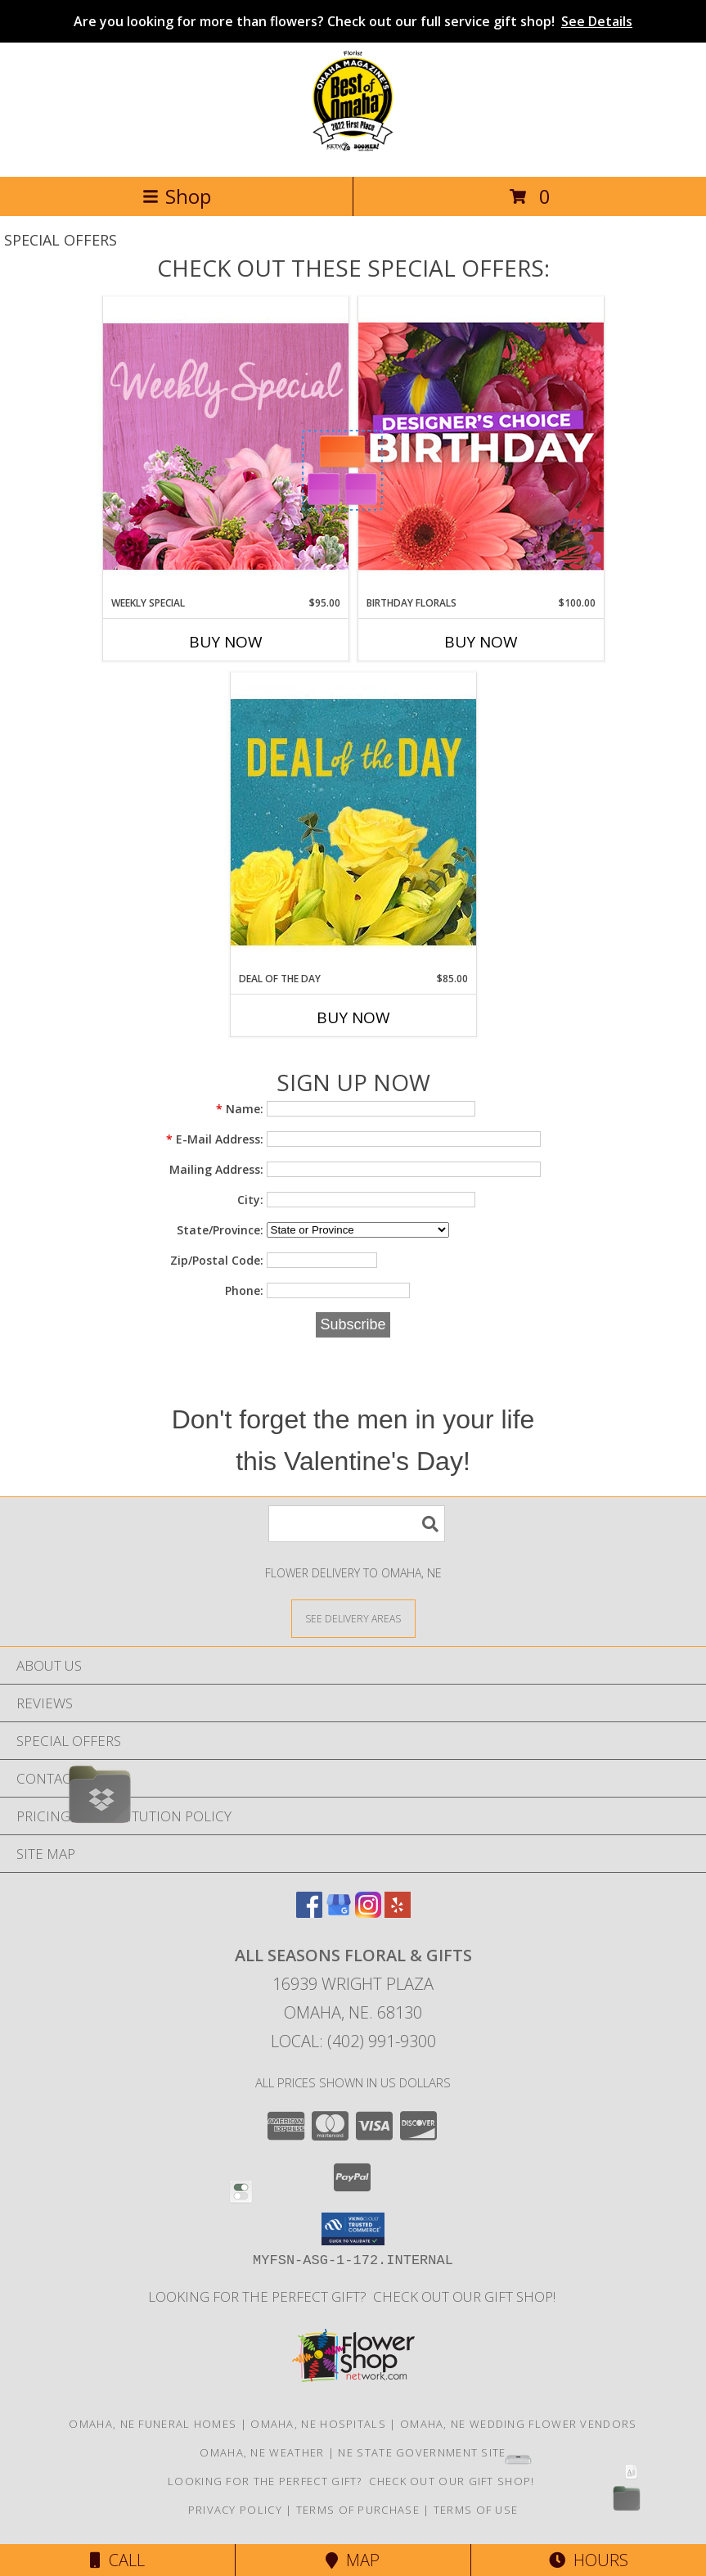 This screenshot has width=706, height=2576. What do you see at coordinates (100, 1794) in the screenshot?
I see `open your dropbox synced folder` at bounding box center [100, 1794].